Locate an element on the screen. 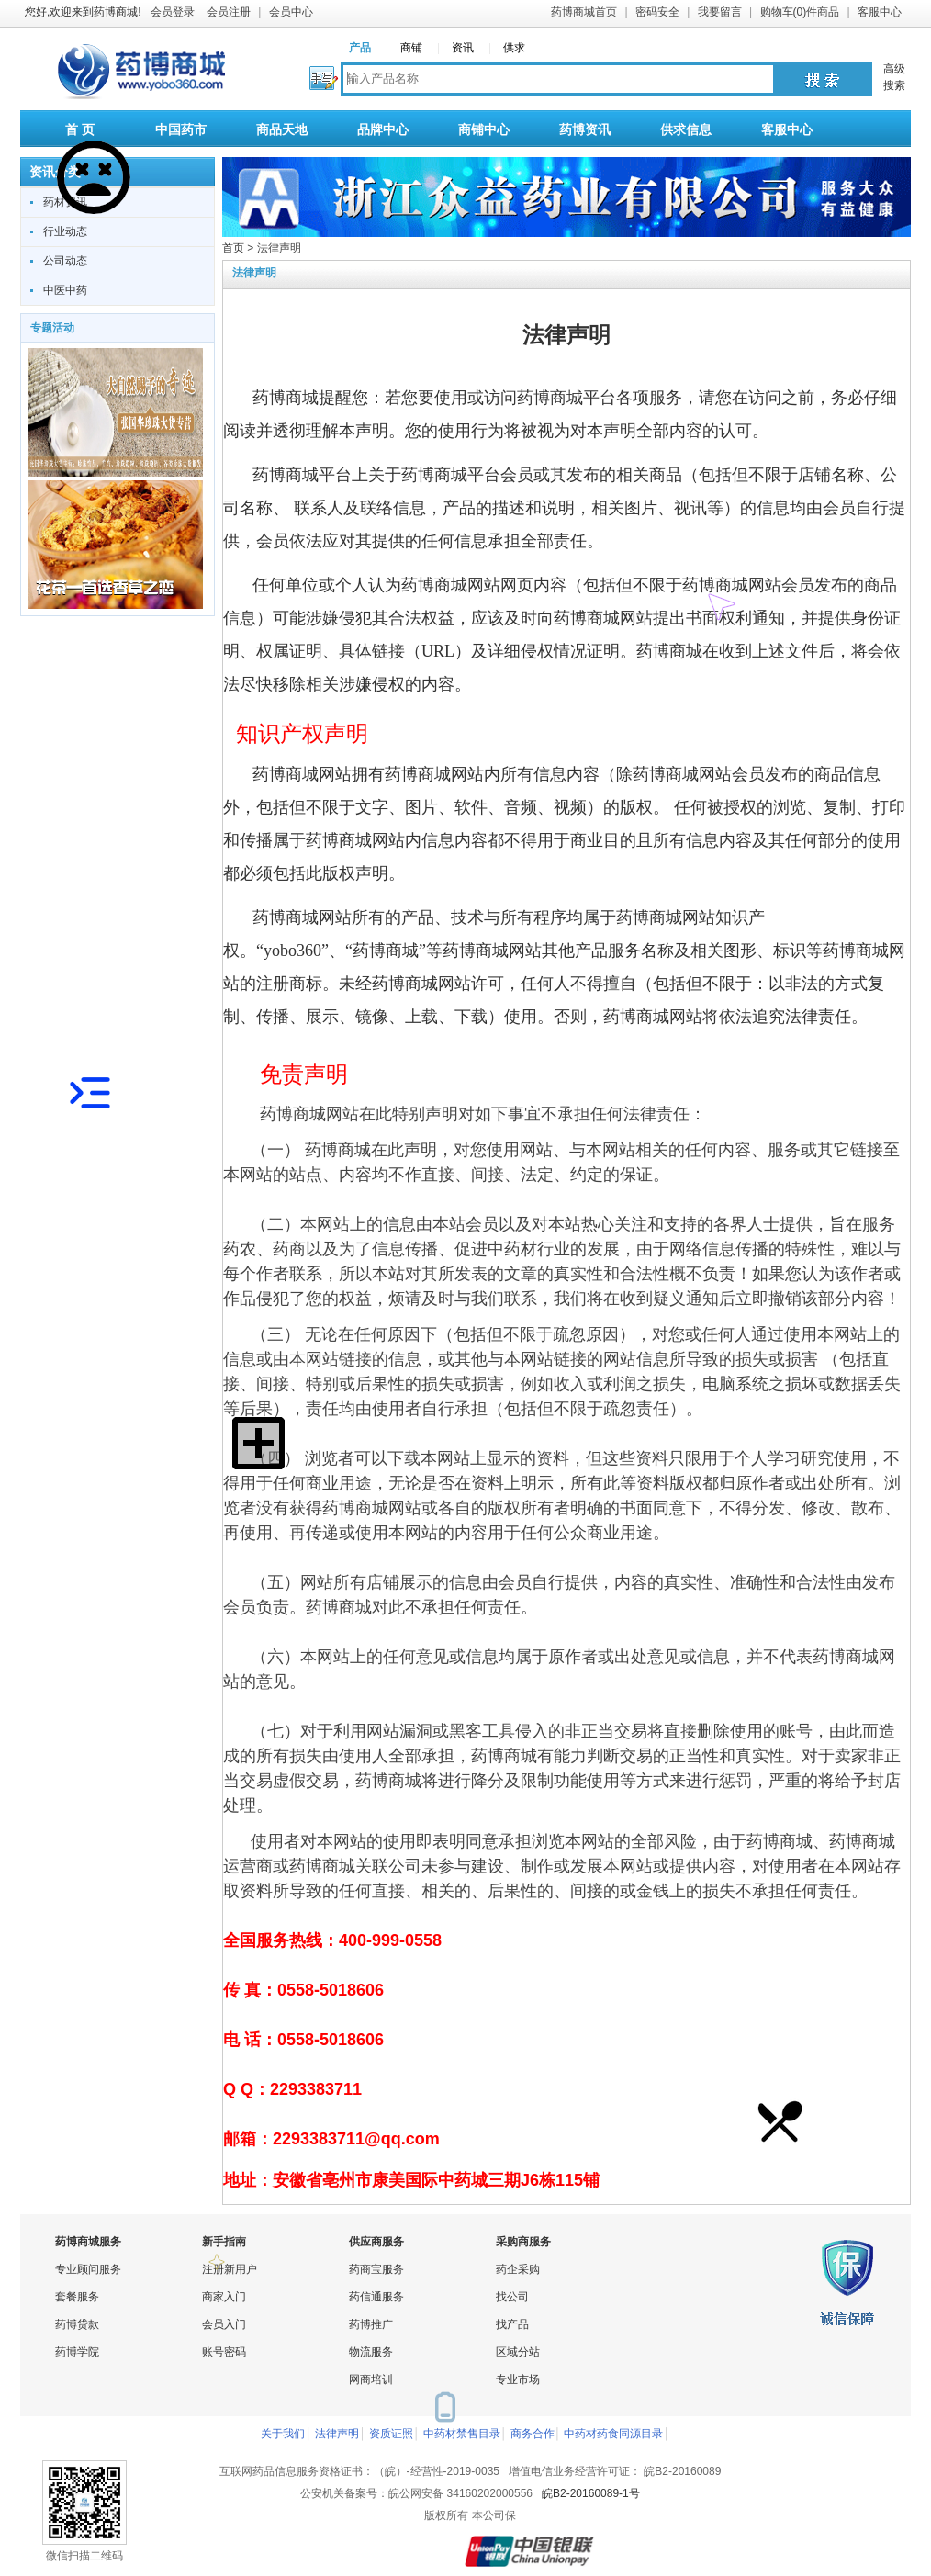 This screenshot has height=2576, width=931. add a new item or content is located at coordinates (258, 1443).